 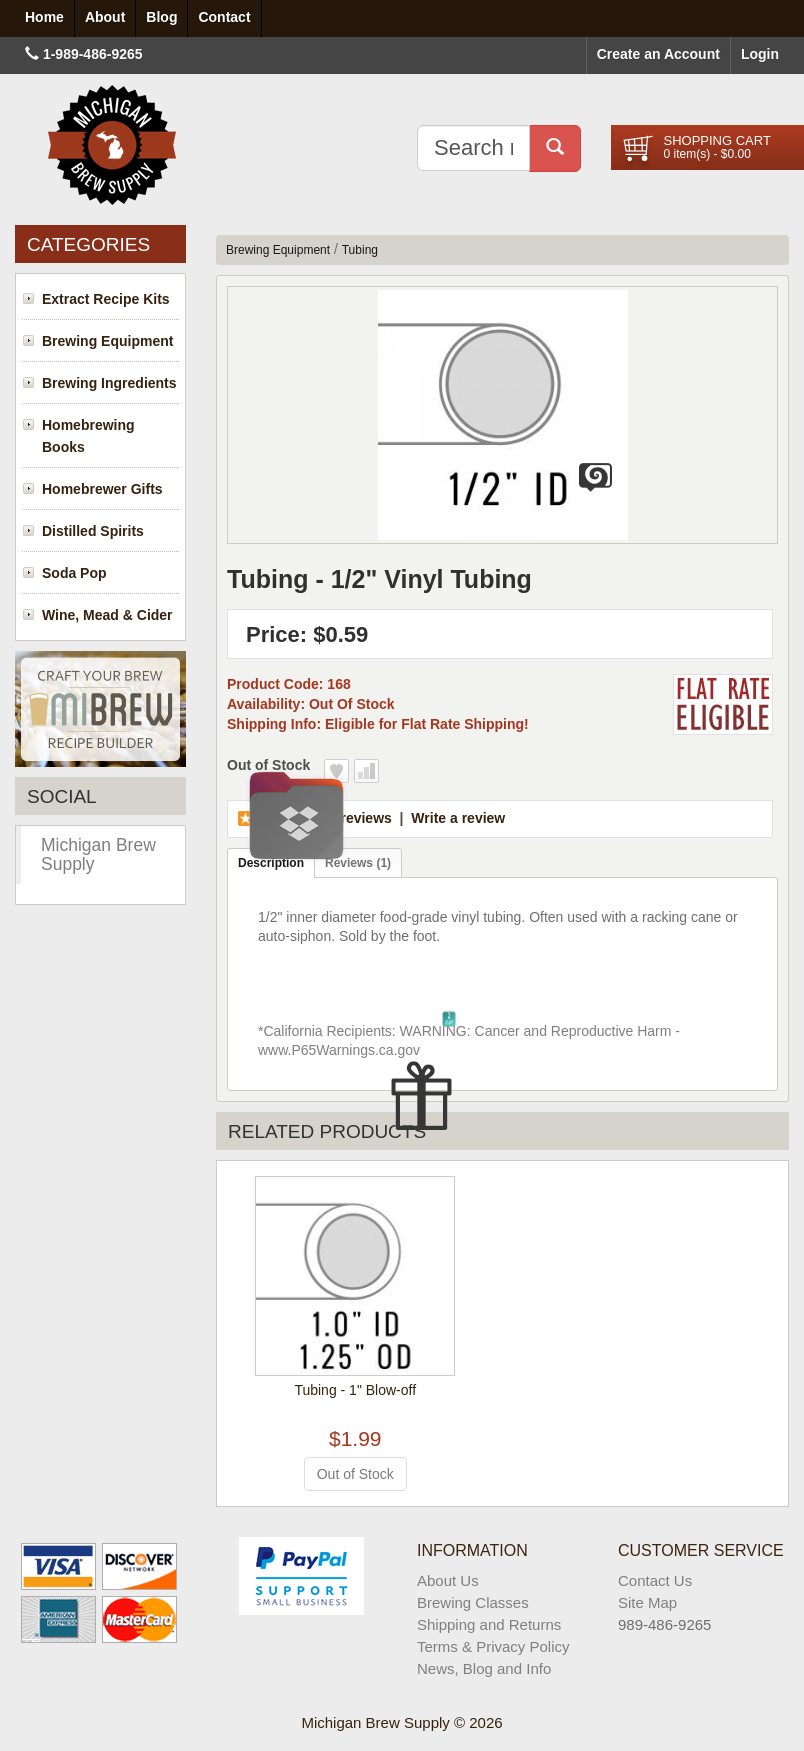 I want to click on open dropbox synced folder, so click(x=296, y=815).